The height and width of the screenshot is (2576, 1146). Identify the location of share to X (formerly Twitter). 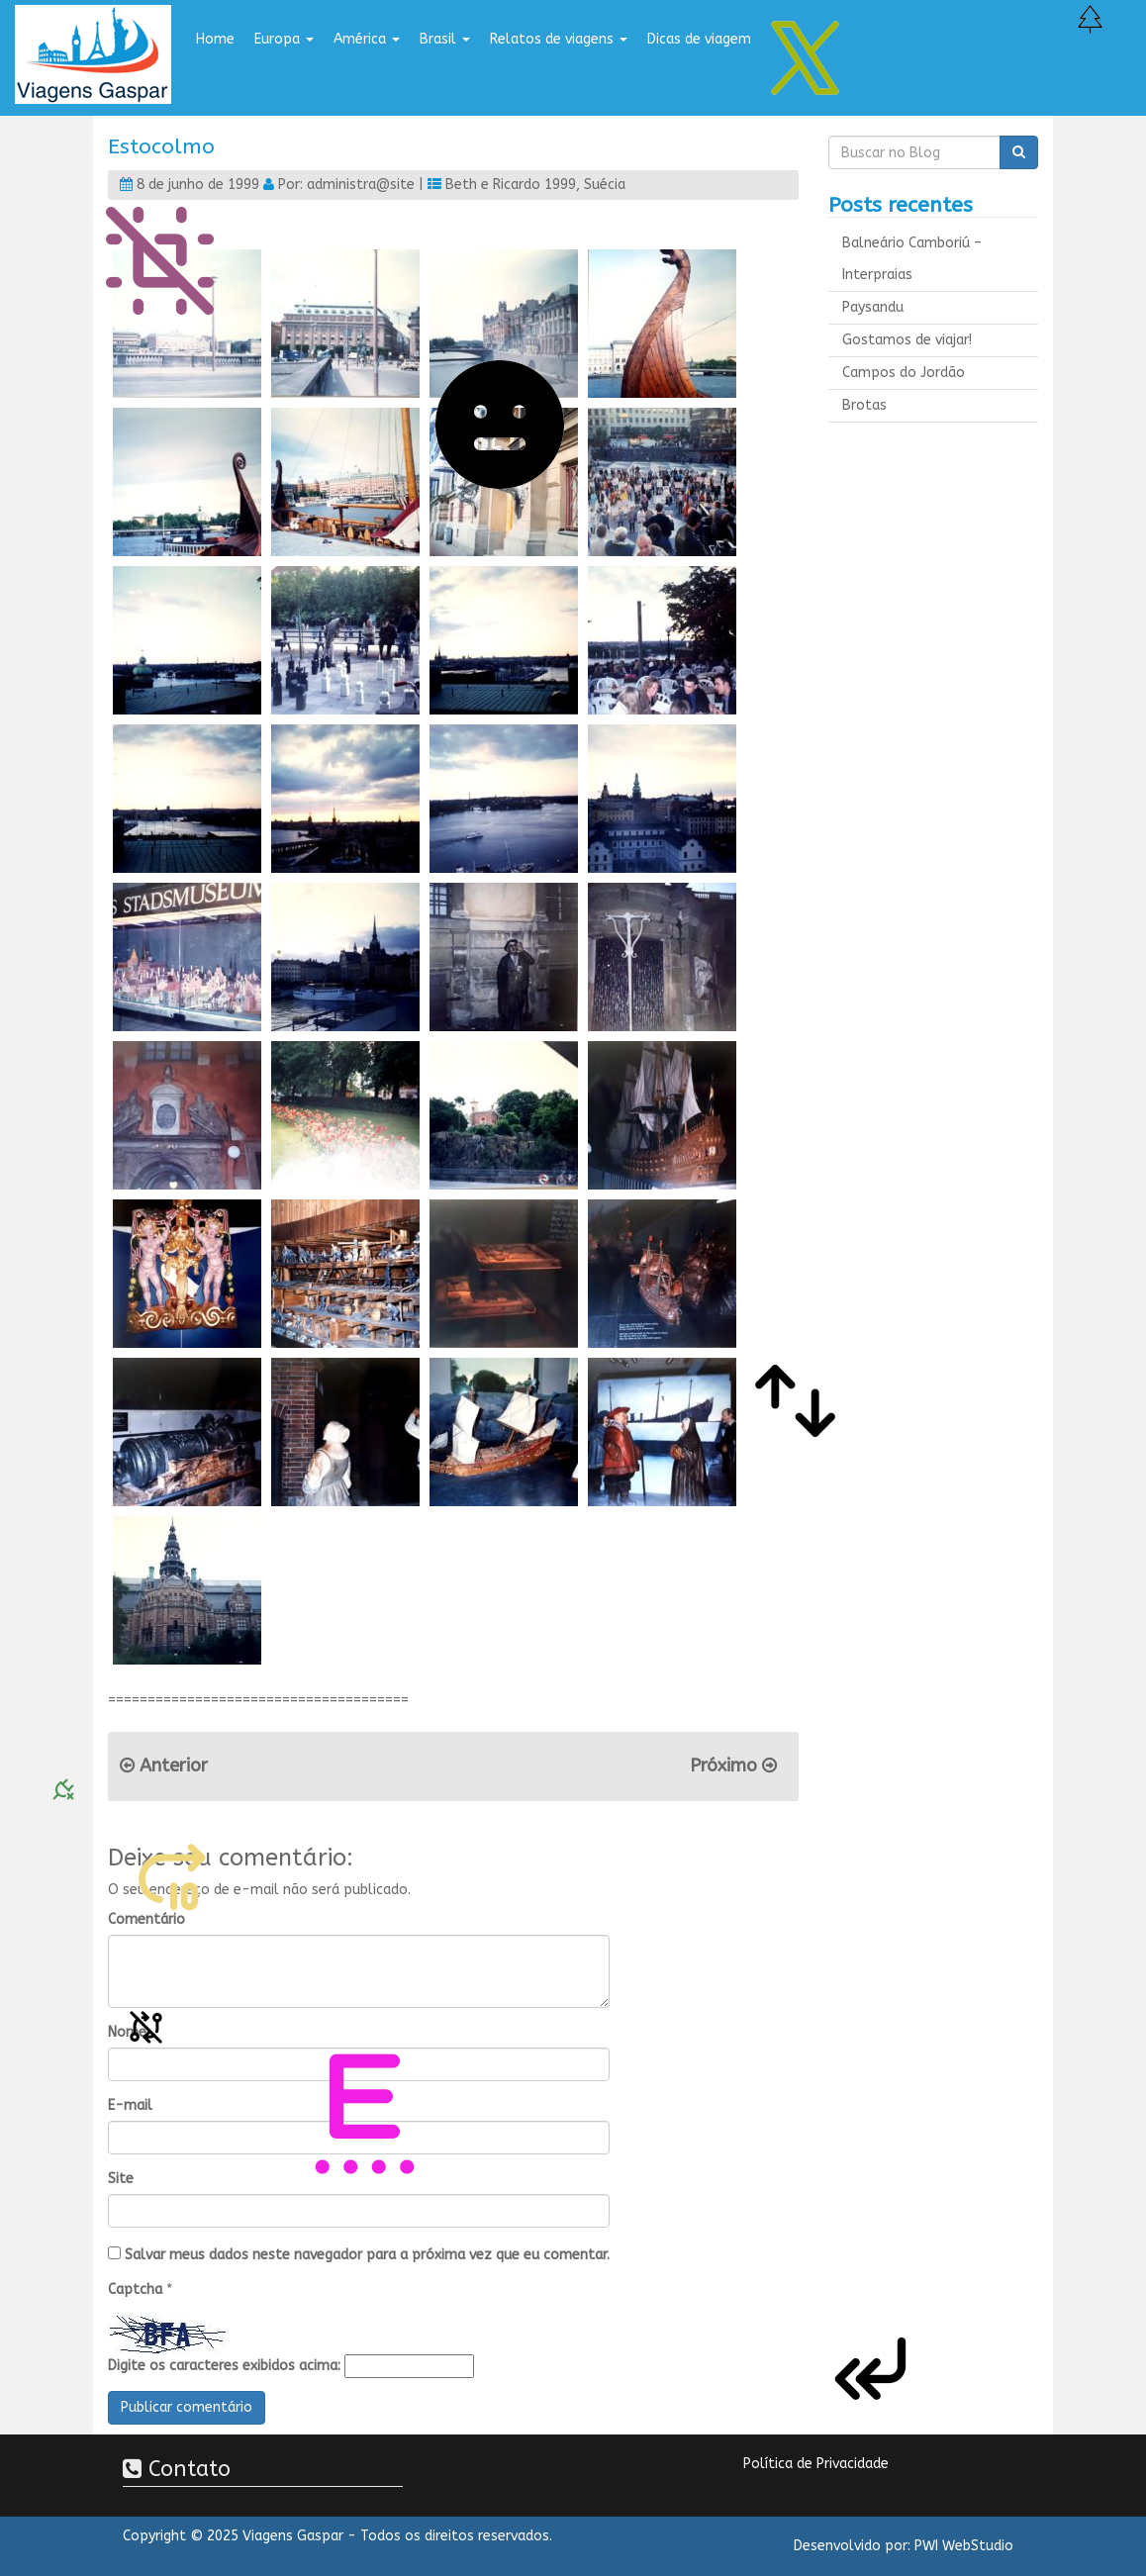
(805, 57).